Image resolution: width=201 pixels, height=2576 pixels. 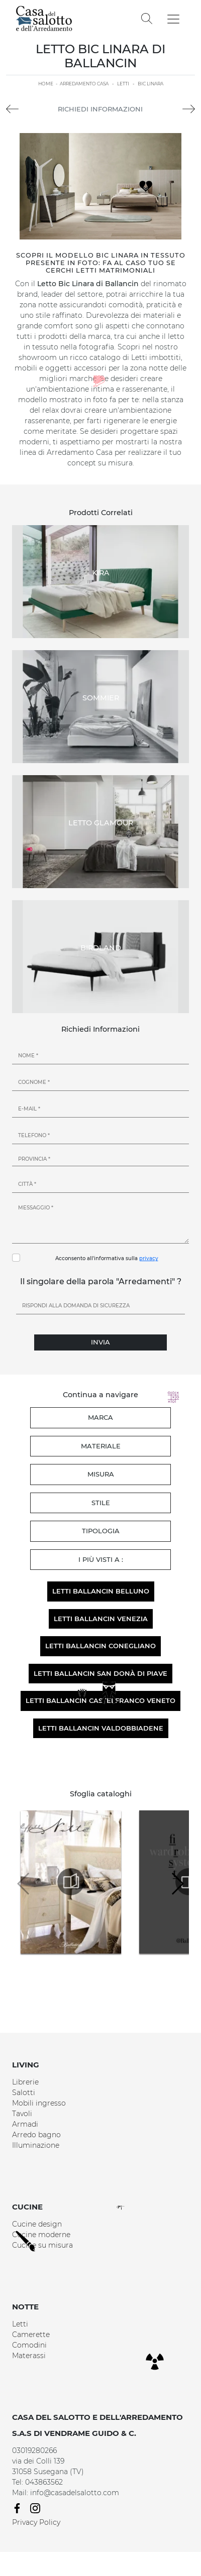 What do you see at coordinates (26, 2241) in the screenshot?
I see `access drawing or painting tools` at bounding box center [26, 2241].